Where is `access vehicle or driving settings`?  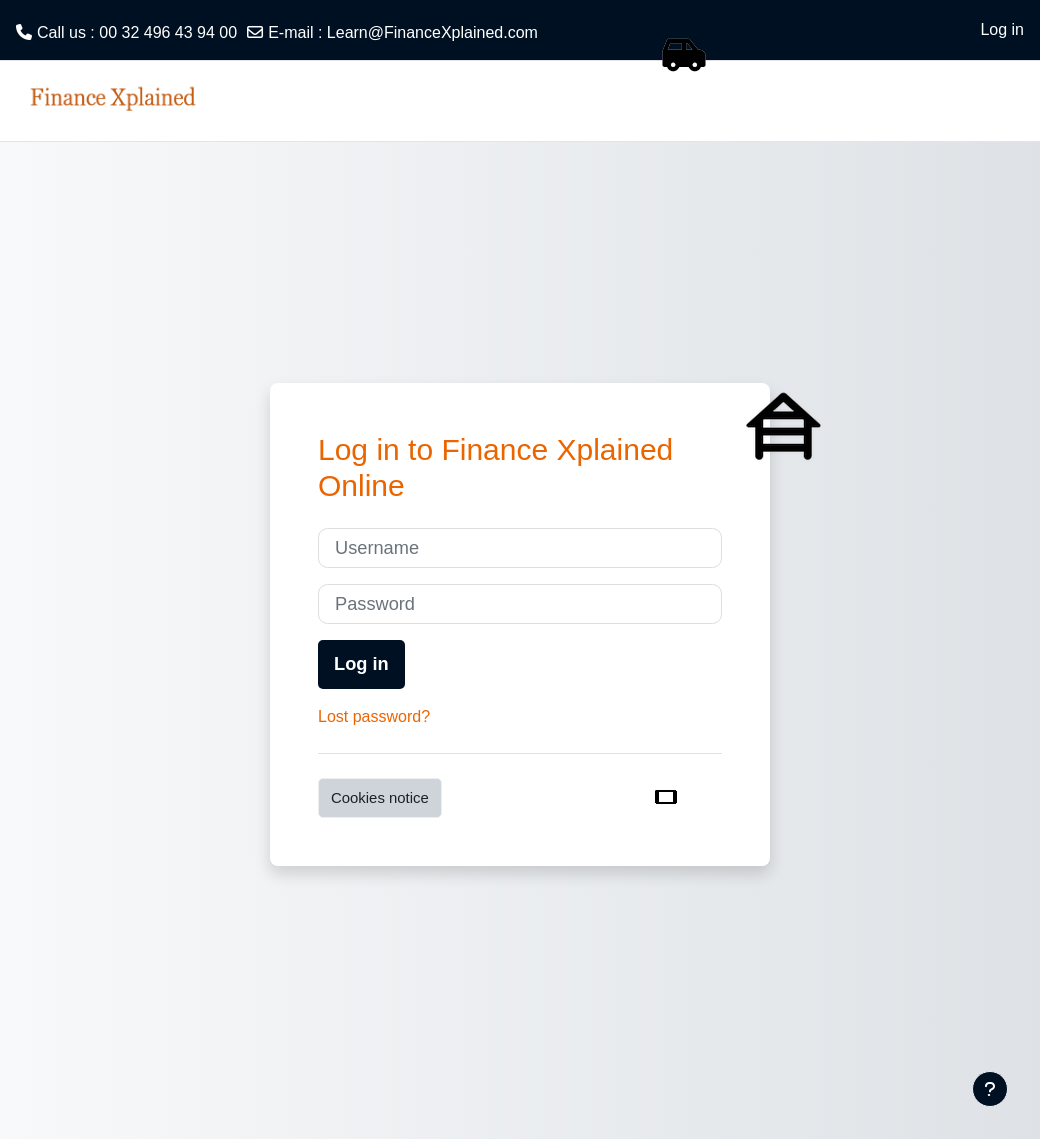 access vehicle or driving settings is located at coordinates (684, 54).